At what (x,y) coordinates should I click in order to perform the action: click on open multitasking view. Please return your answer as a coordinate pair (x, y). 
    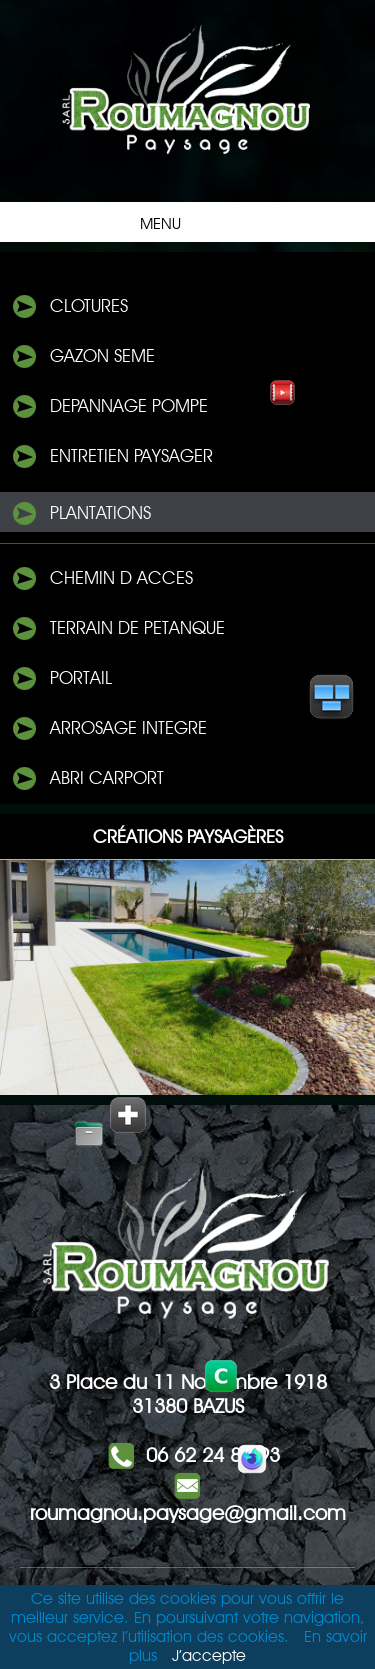
    Looking at the image, I should click on (331, 696).